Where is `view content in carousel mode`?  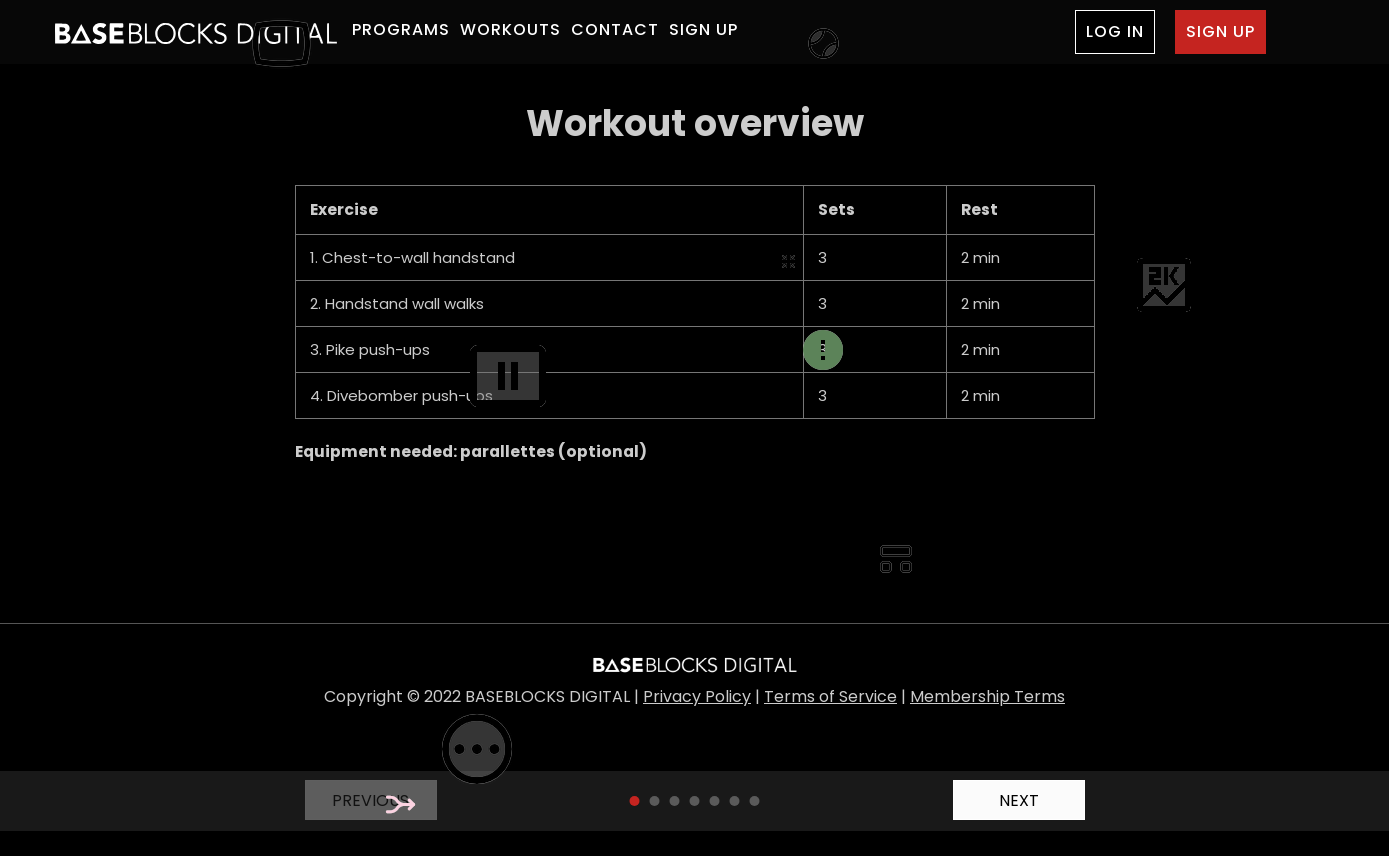 view content in carousel mode is located at coordinates (609, 554).